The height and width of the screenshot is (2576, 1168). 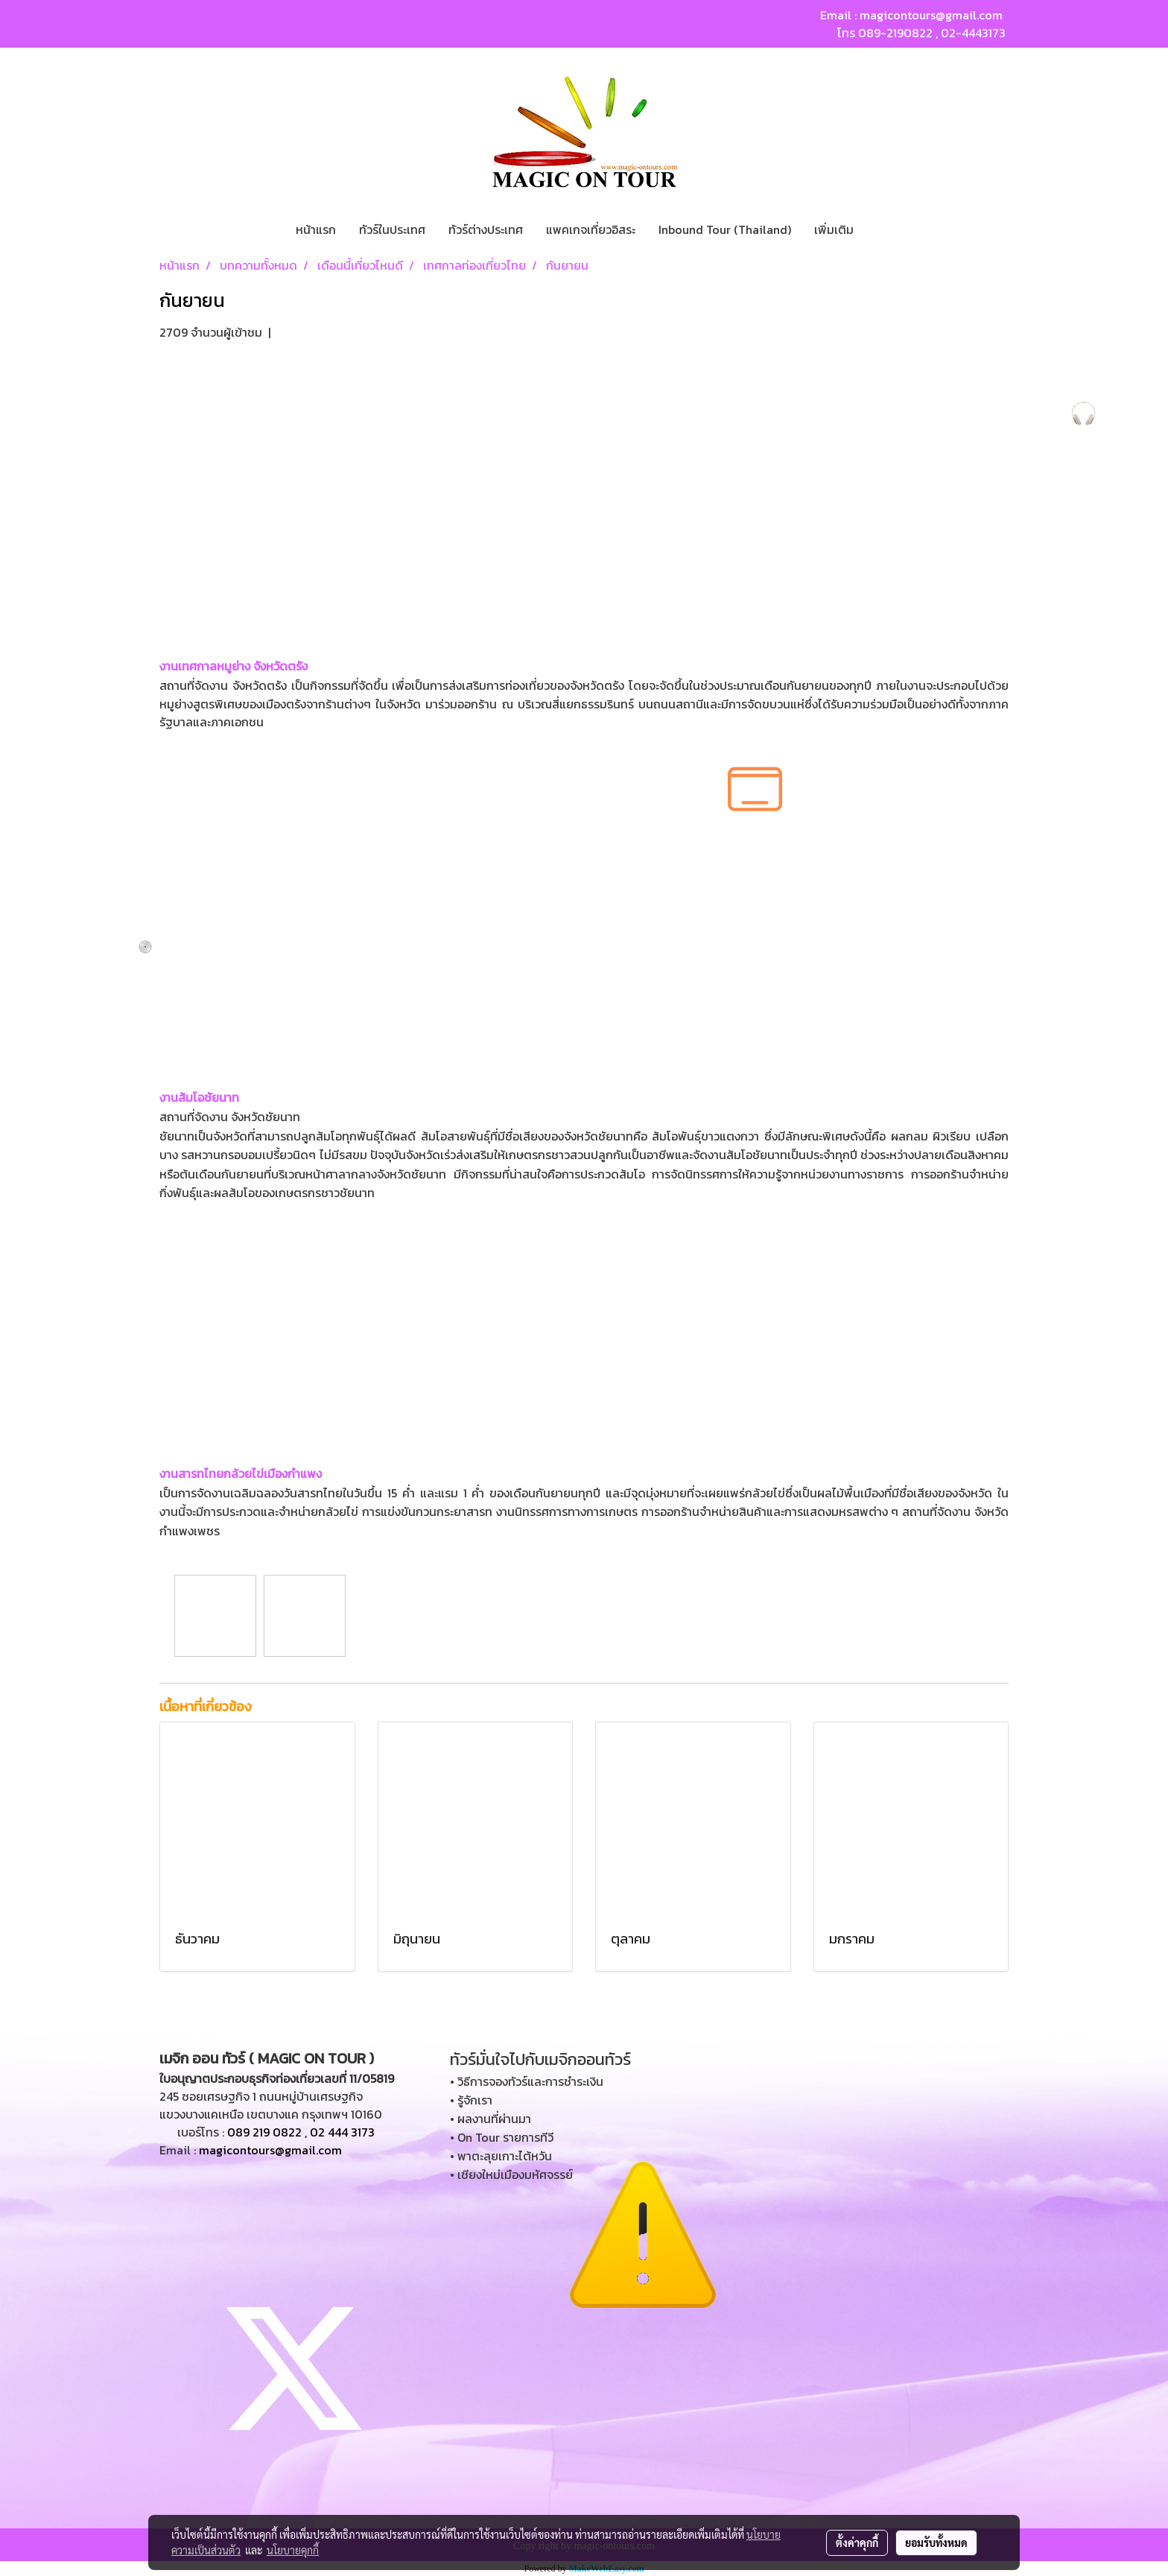 What do you see at coordinates (145, 947) in the screenshot?
I see `indicates a CD/DVD drive or optical media device` at bounding box center [145, 947].